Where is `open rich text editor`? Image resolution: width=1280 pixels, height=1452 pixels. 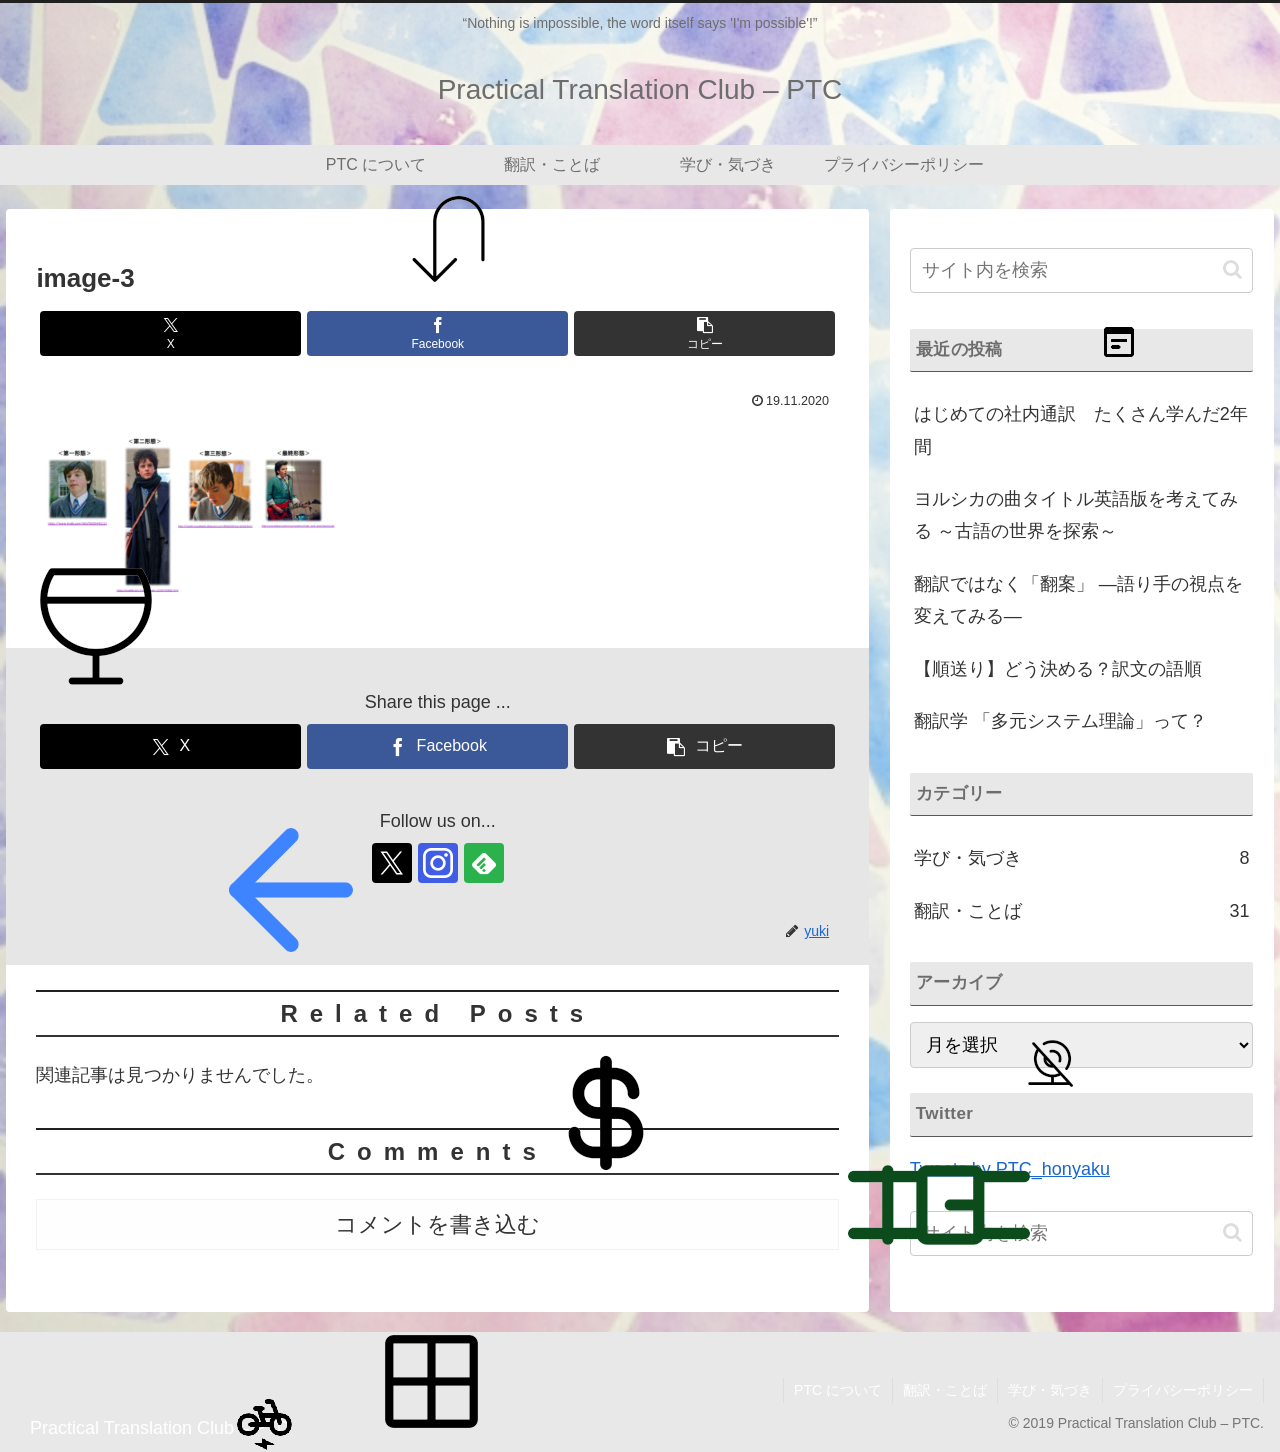 open rich text editor is located at coordinates (1119, 342).